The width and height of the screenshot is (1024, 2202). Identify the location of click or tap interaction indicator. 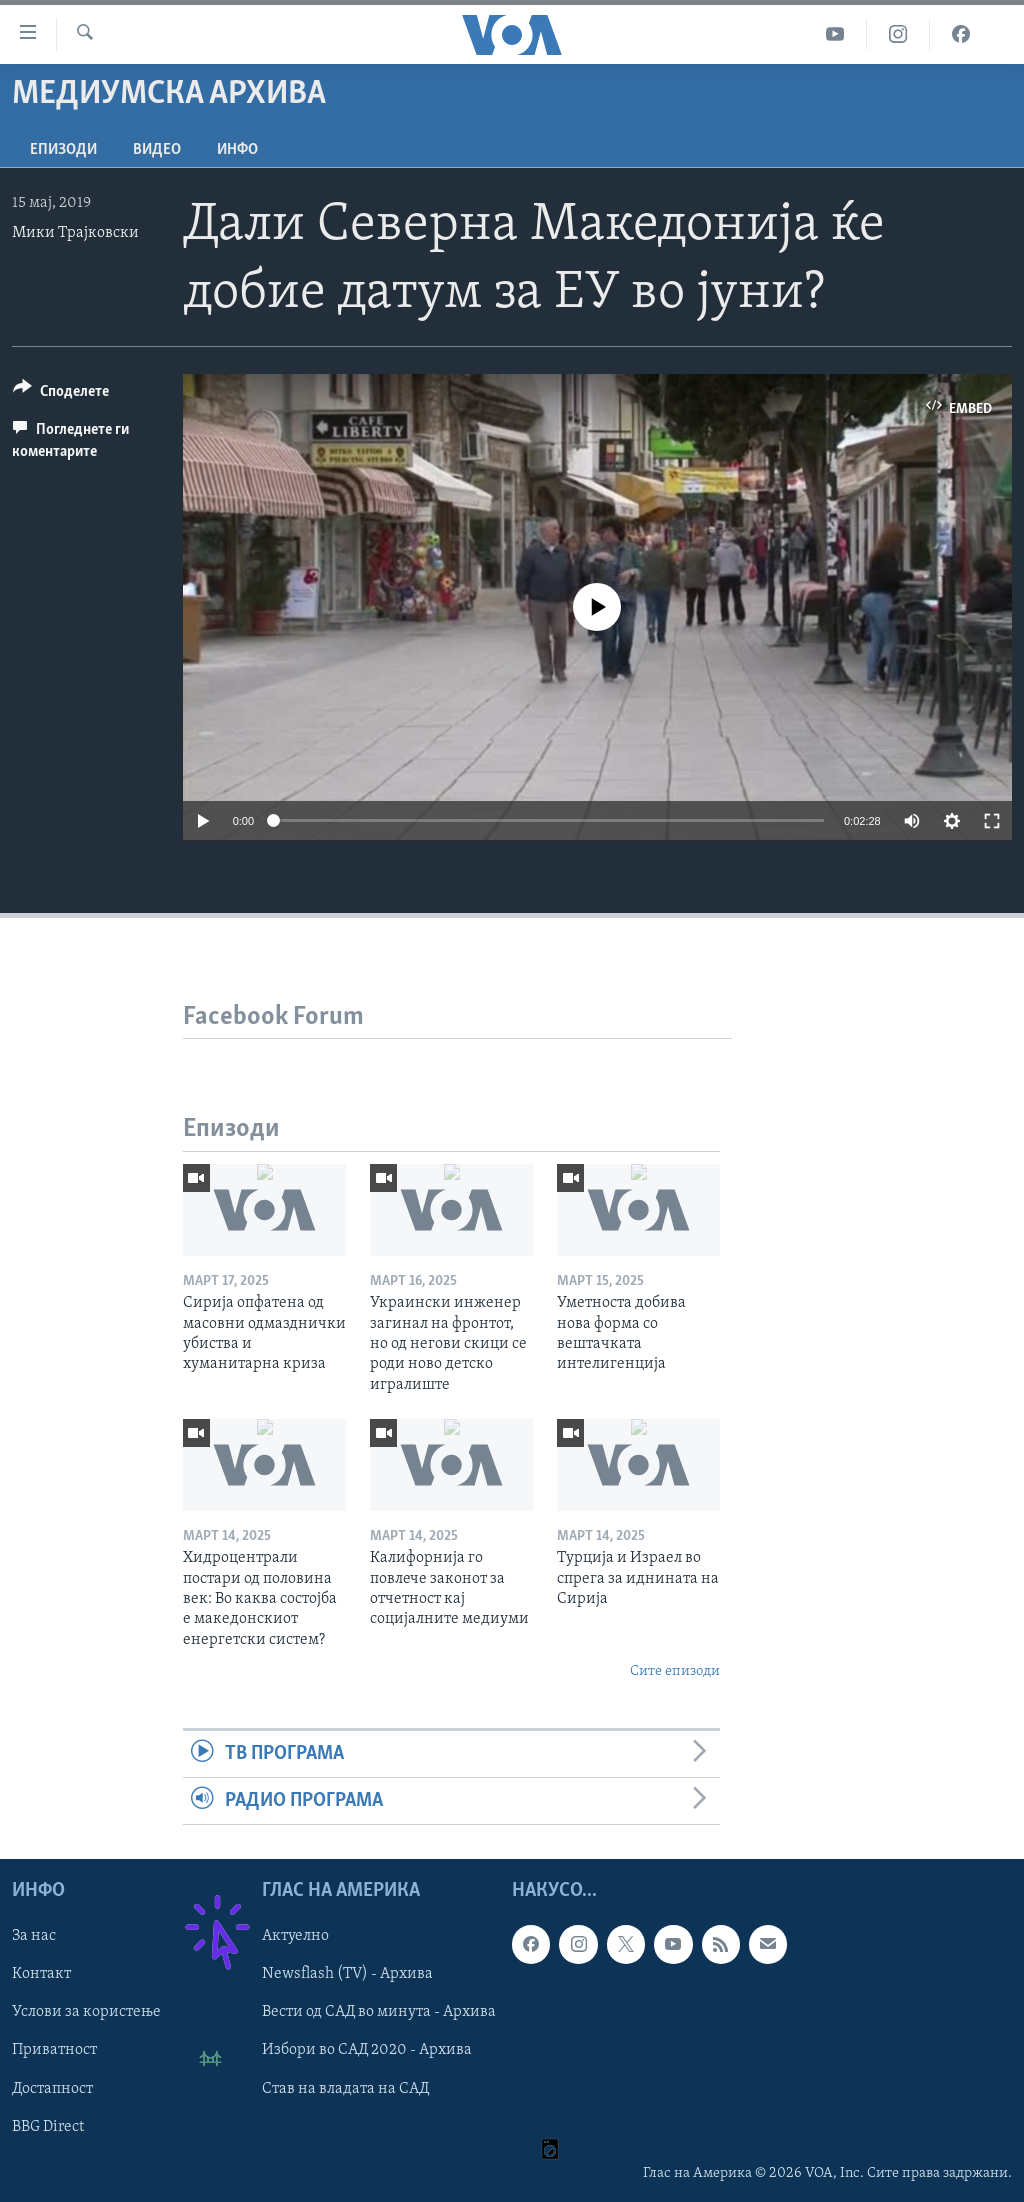
(217, 1932).